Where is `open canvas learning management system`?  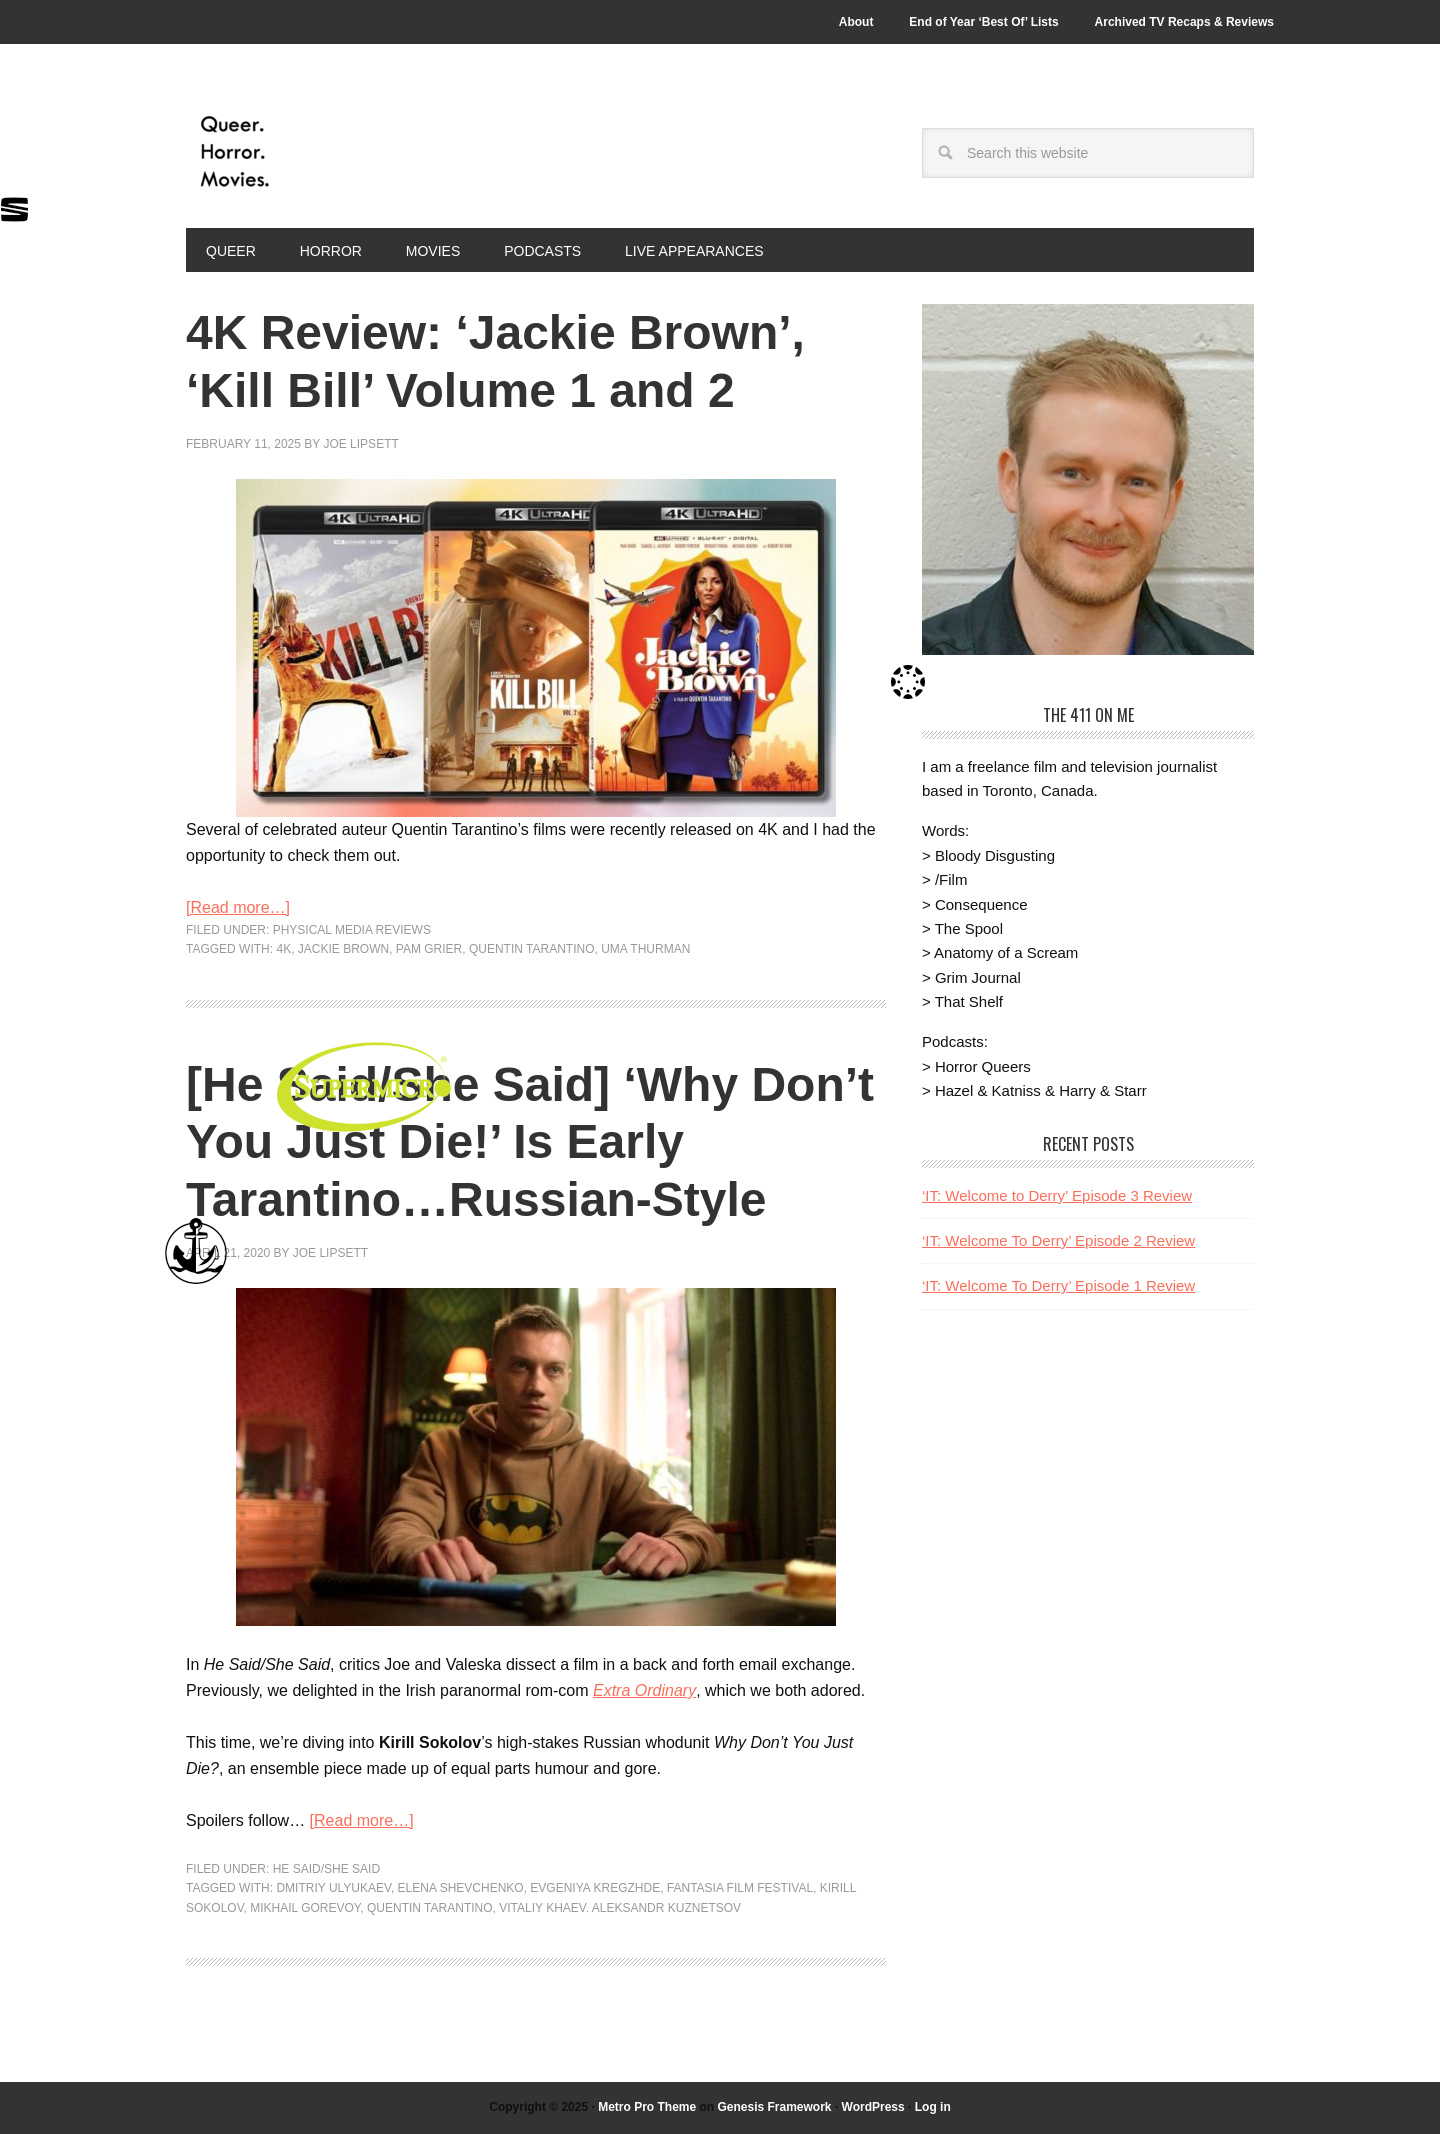
open canvas learning management system is located at coordinates (908, 682).